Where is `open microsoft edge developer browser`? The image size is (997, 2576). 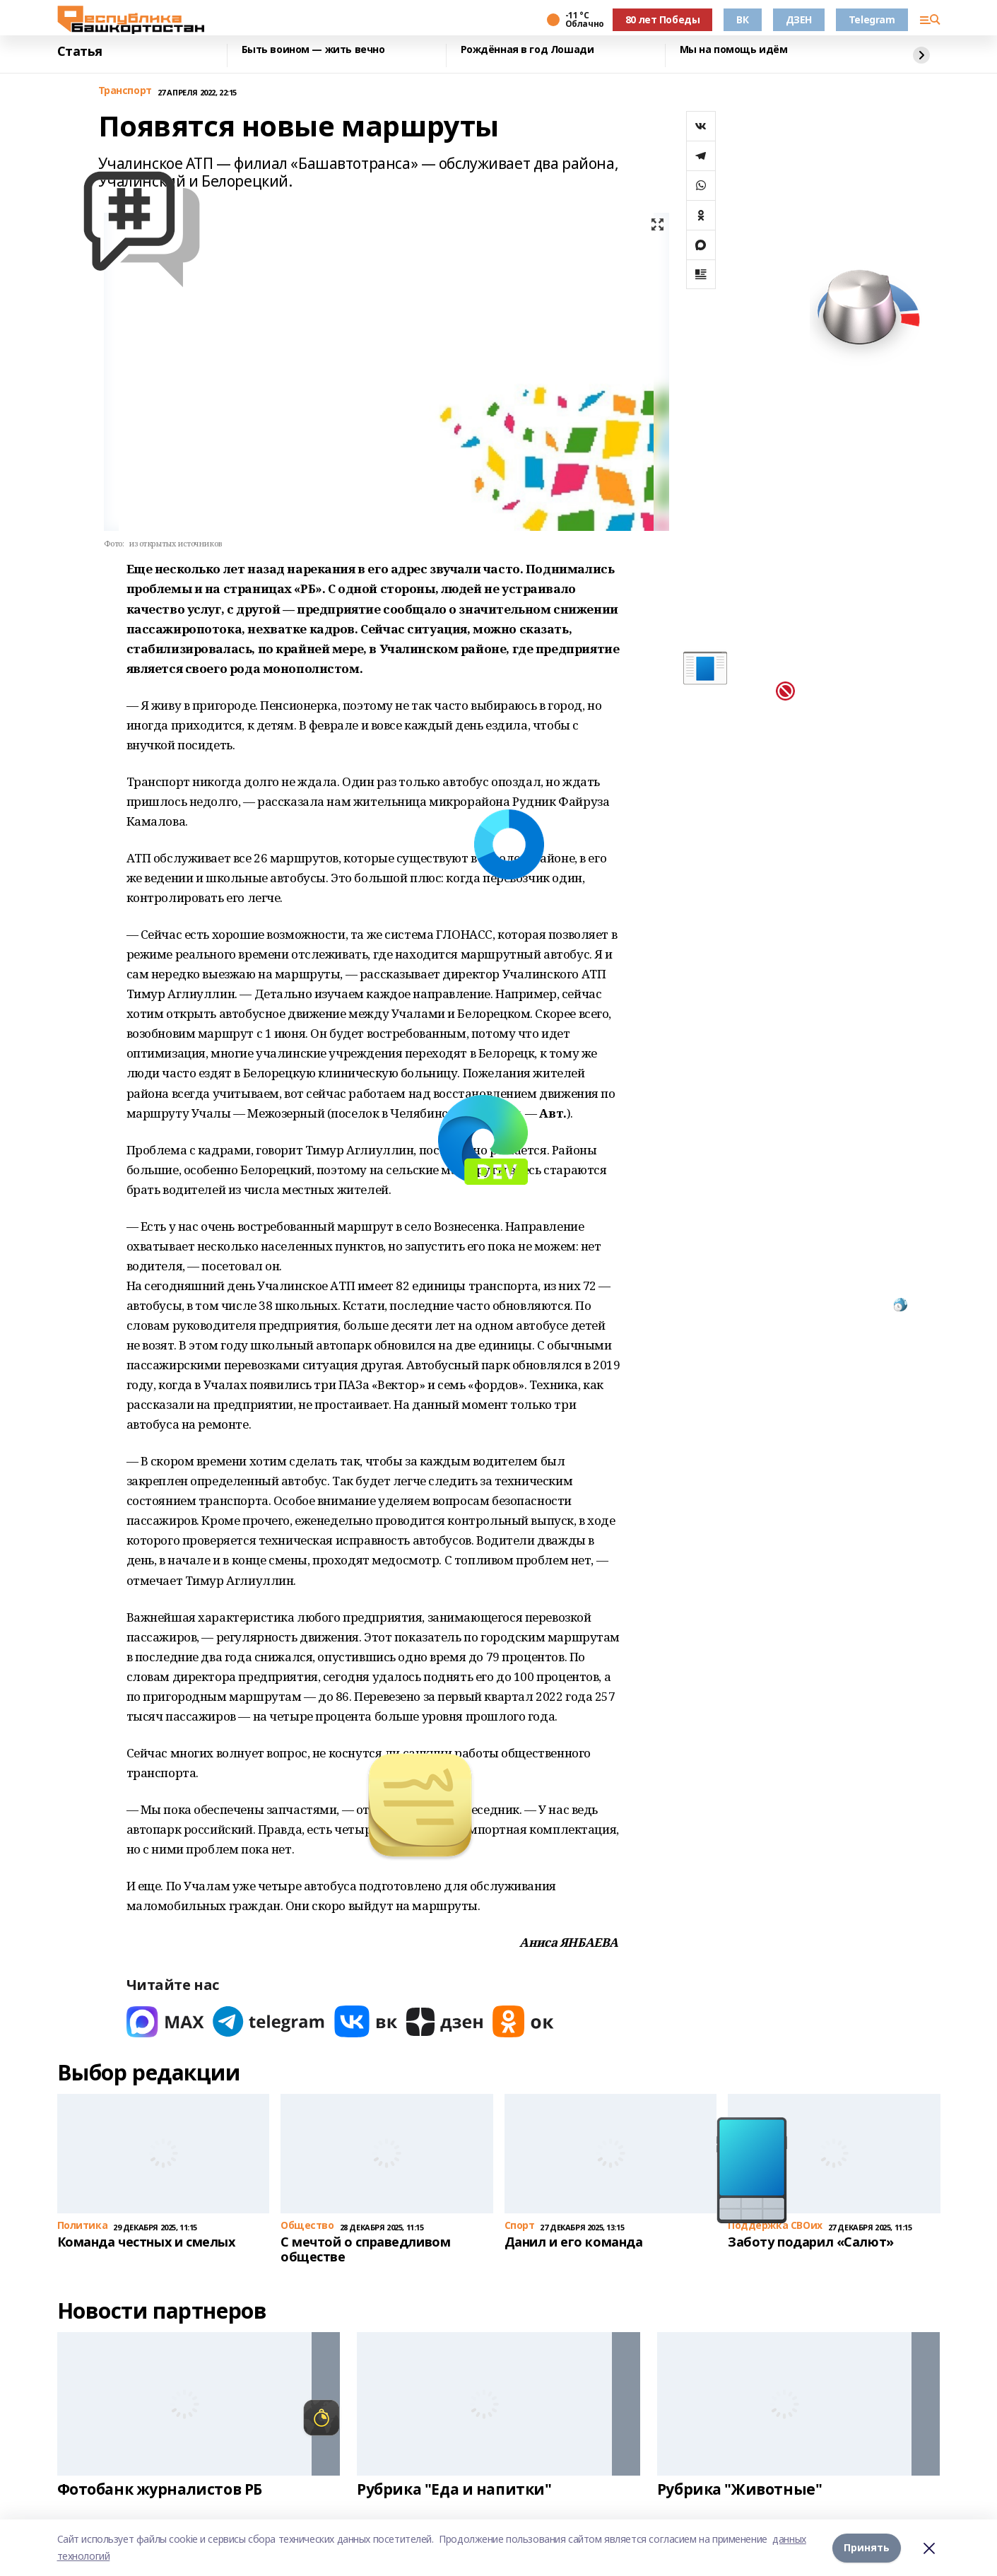
open microsoft edge developer browser is located at coordinates (483, 1140).